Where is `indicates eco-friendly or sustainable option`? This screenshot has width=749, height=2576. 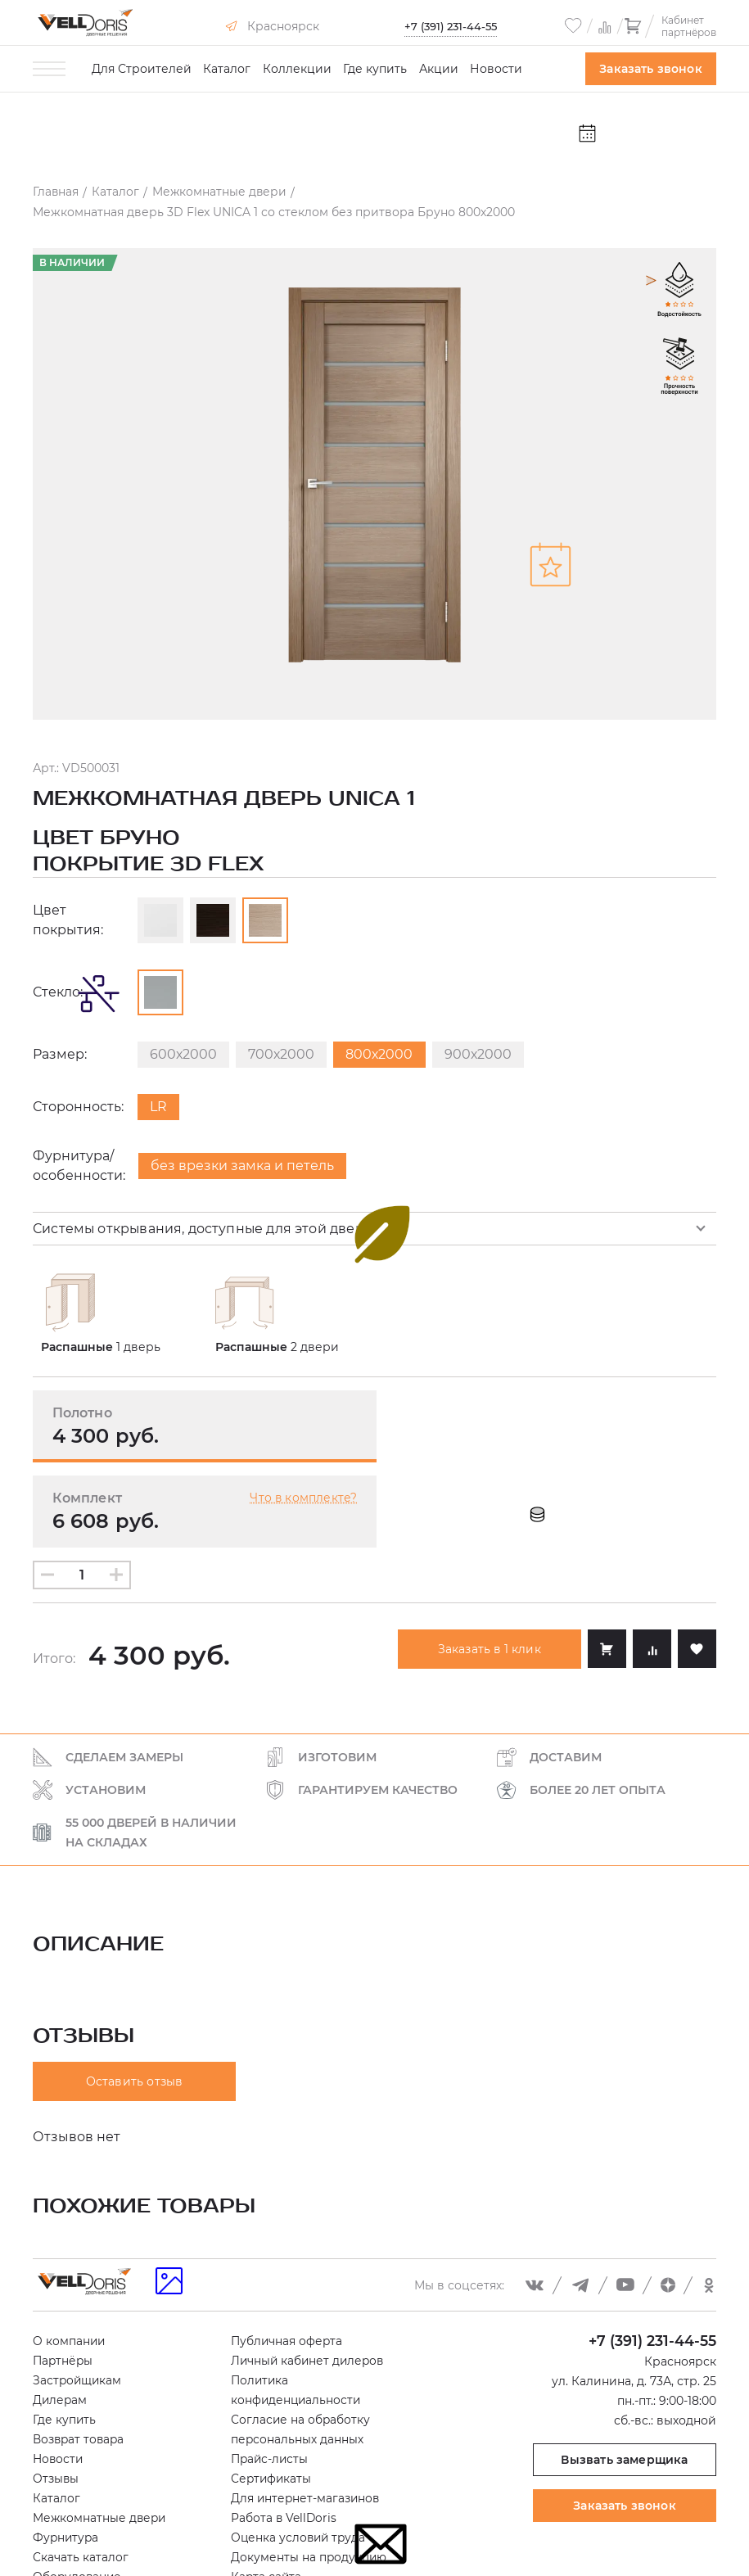
indicates eco-friendly or sustainable option is located at coordinates (381, 1234).